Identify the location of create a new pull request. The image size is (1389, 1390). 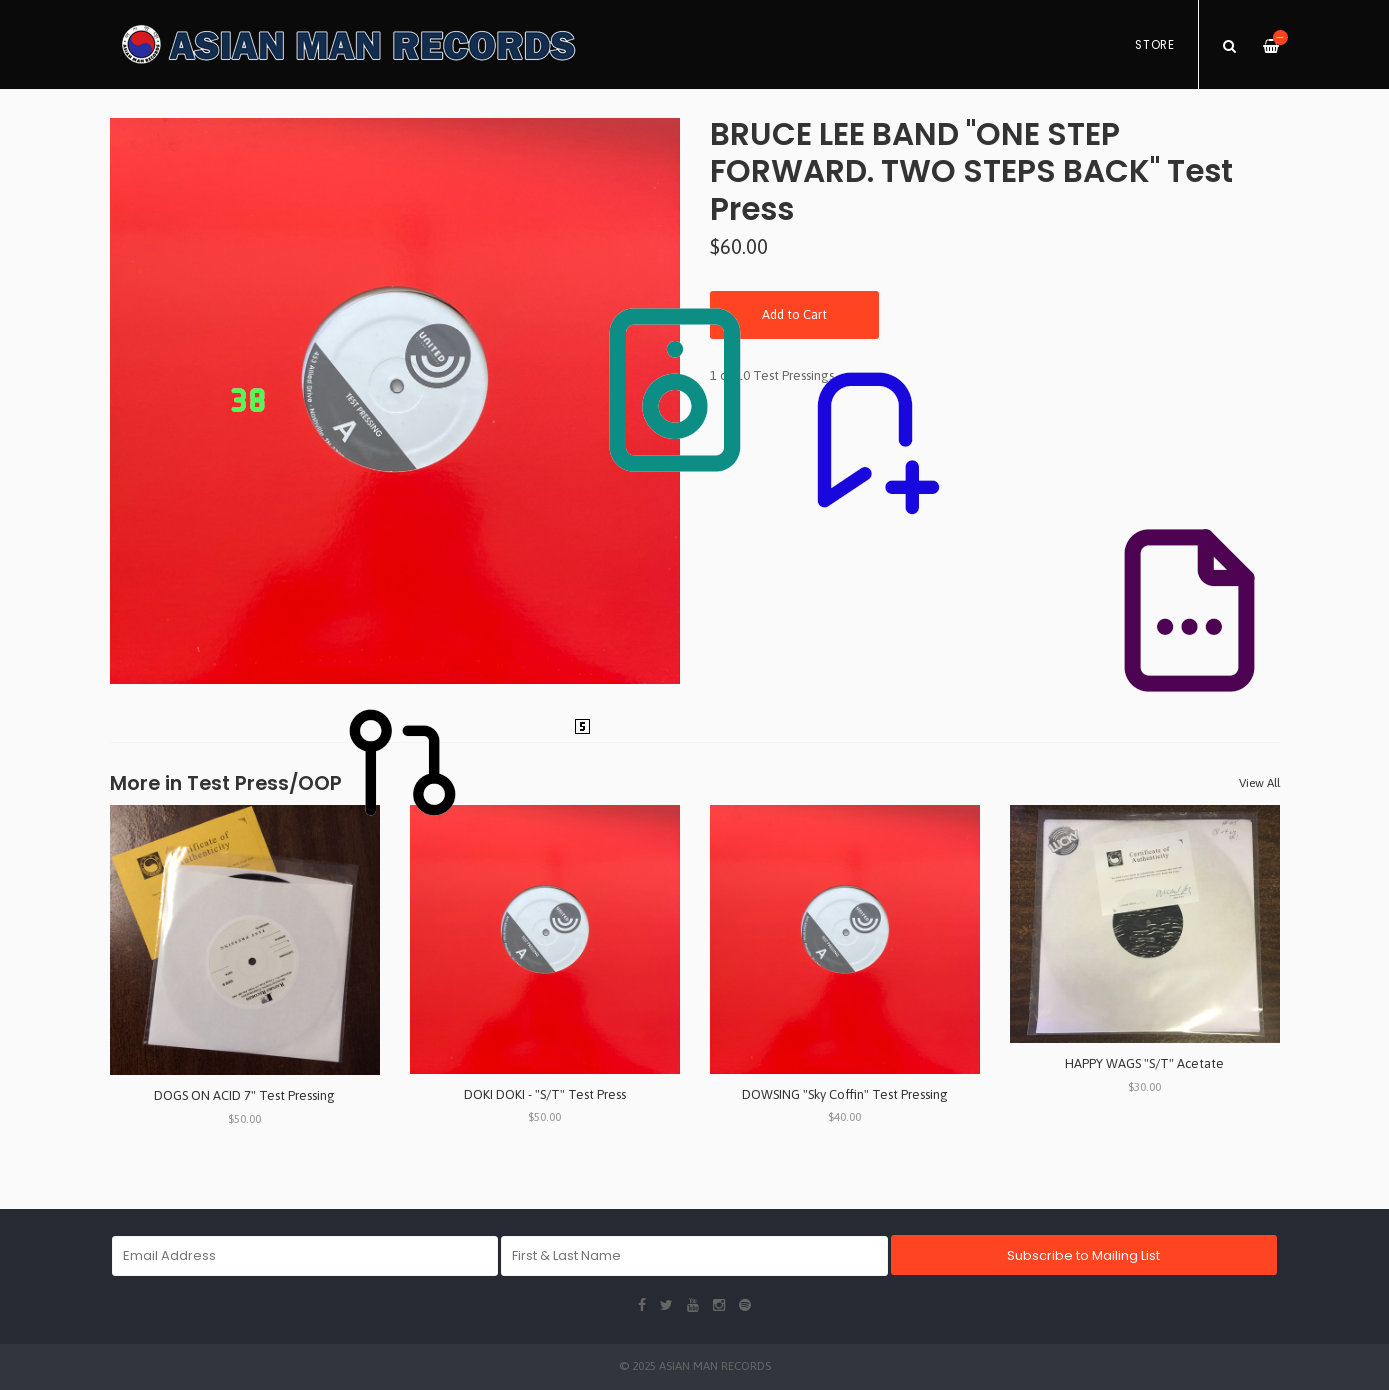
(402, 762).